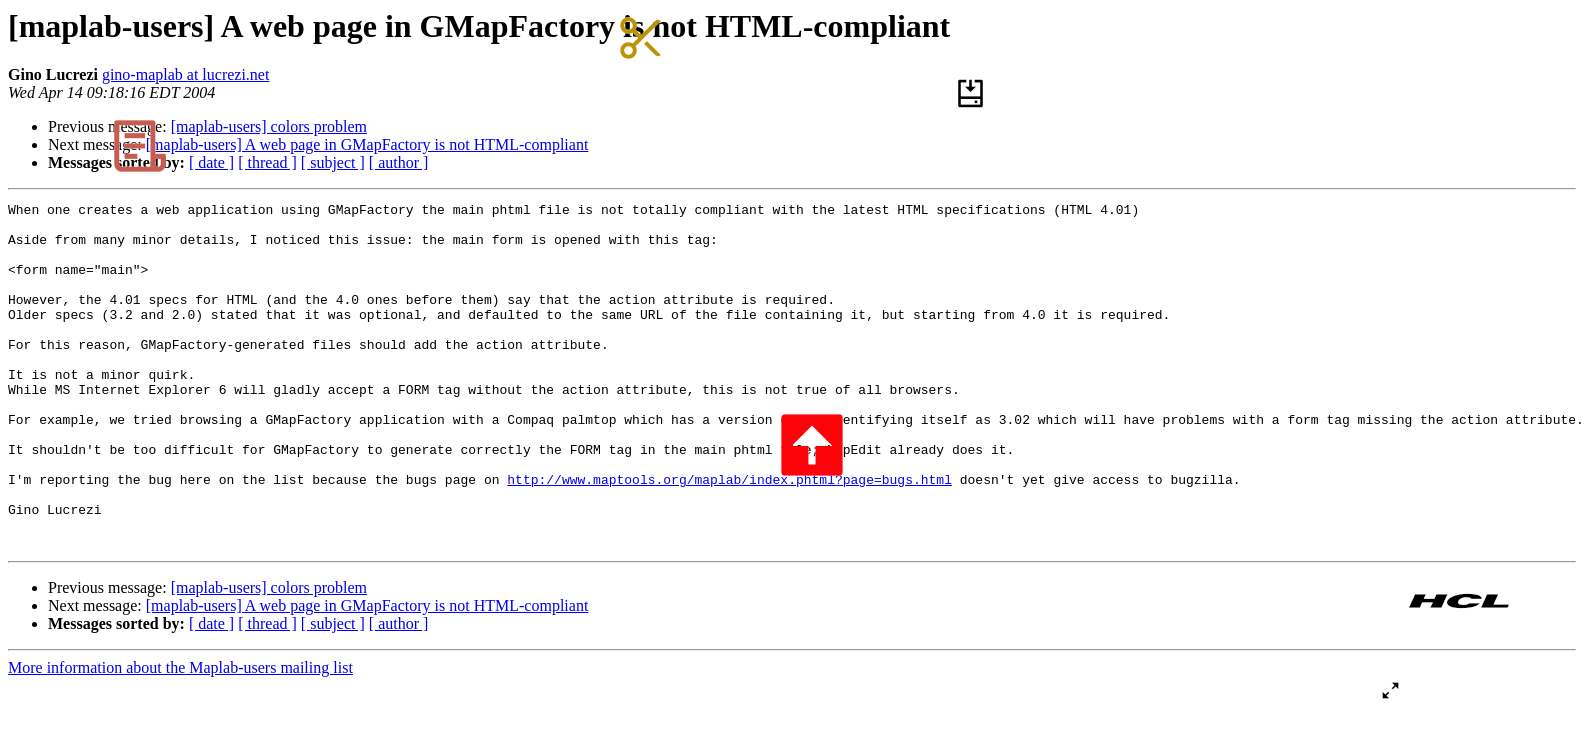  Describe the element at coordinates (1390, 690) in the screenshot. I see `expand content to fullscreen` at that location.